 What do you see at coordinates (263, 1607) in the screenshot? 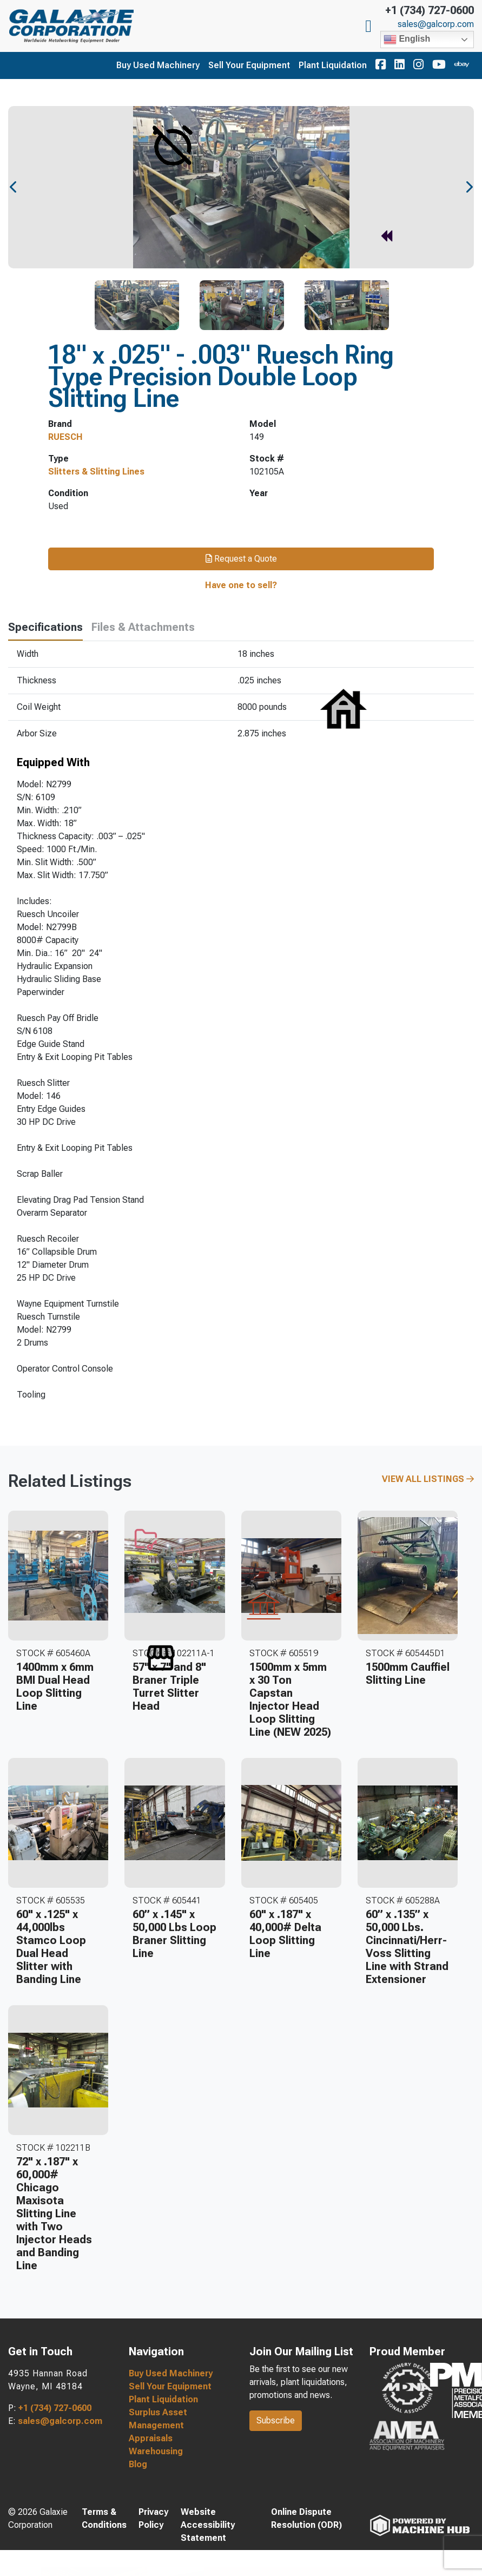
I see `access banking or financial services` at bounding box center [263, 1607].